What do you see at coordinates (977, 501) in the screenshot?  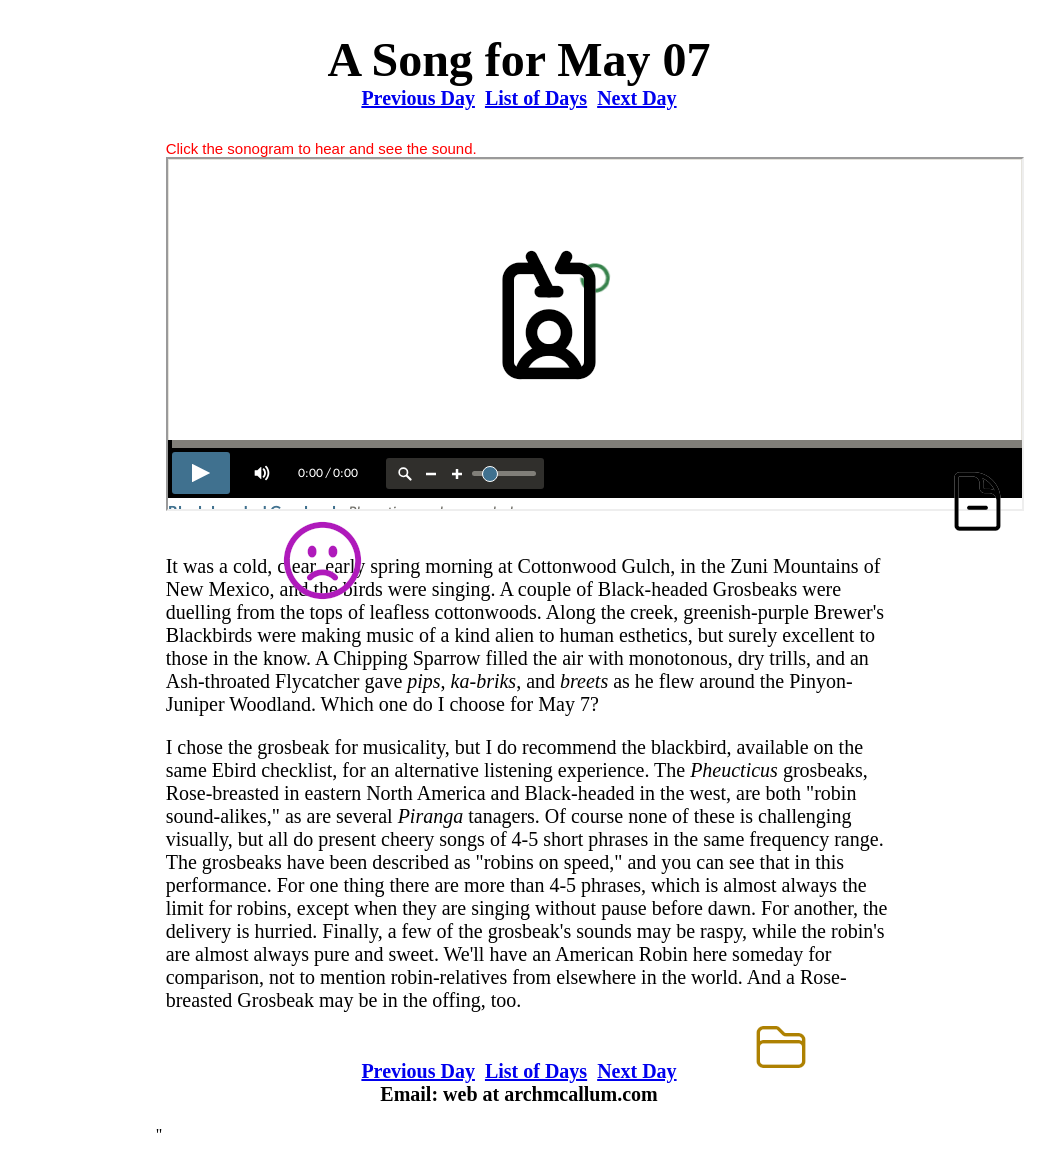 I see `remove content from a document` at bounding box center [977, 501].